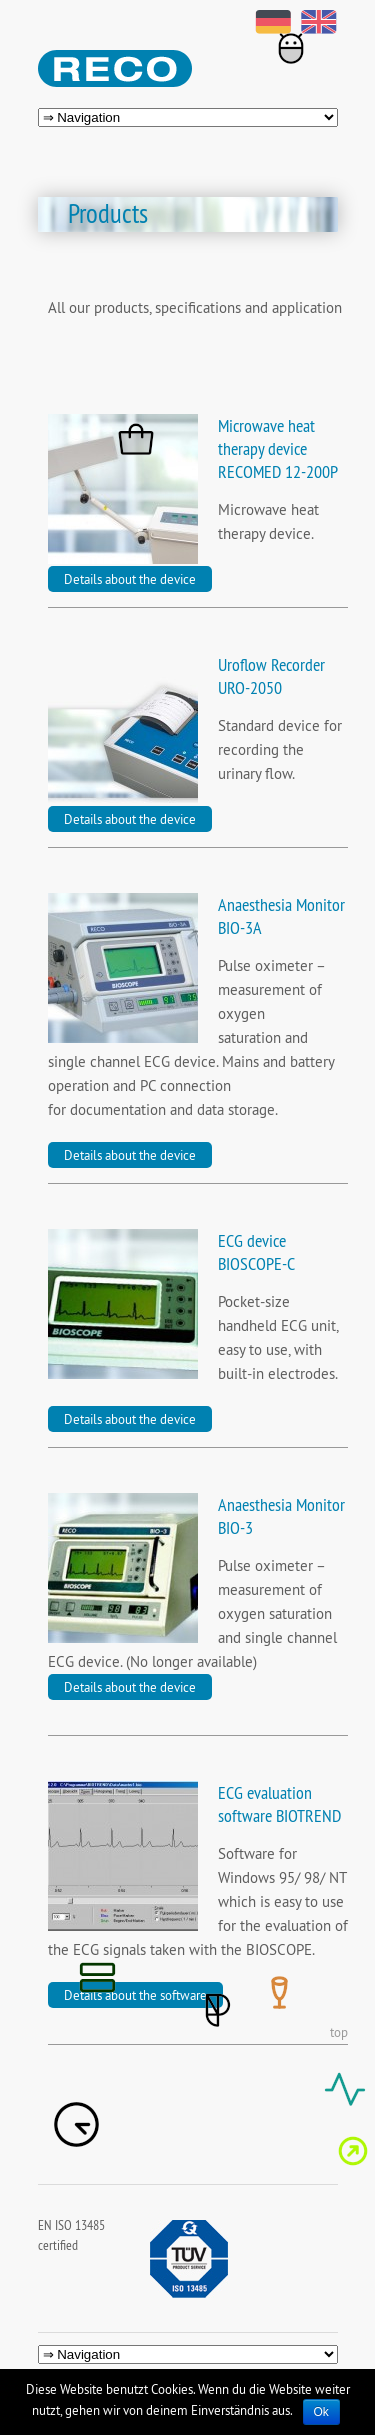  What do you see at coordinates (215, 2008) in the screenshot?
I see `phosphor icons logo` at bounding box center [215, 2008].